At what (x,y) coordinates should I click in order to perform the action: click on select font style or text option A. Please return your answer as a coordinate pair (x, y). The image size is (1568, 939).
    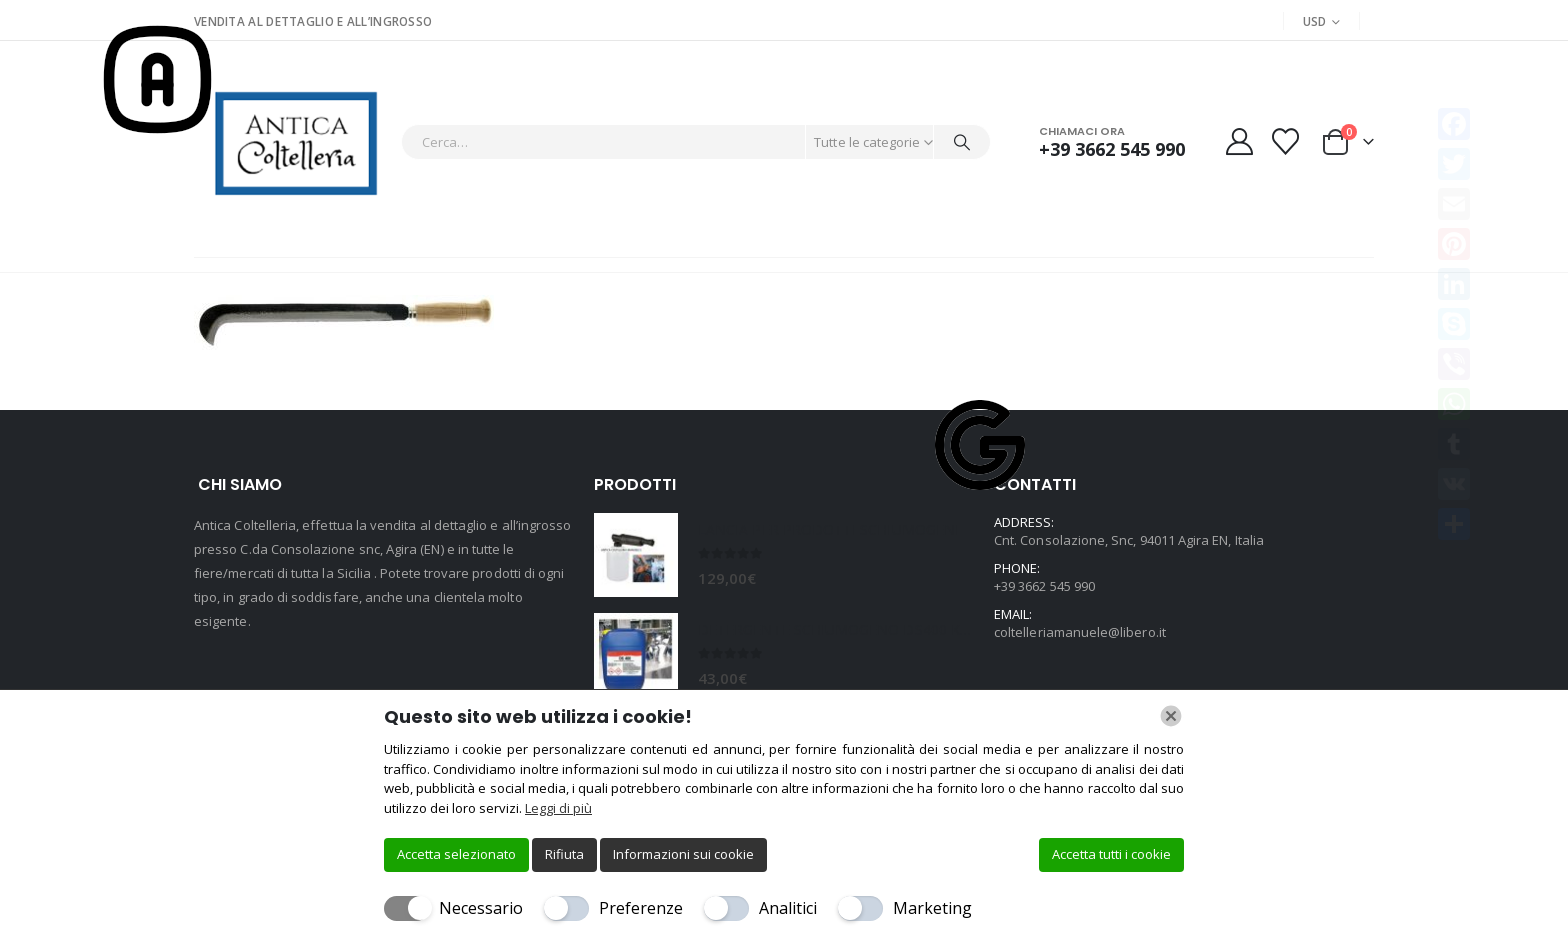
    Looking at the image, I should click on (157, 79).